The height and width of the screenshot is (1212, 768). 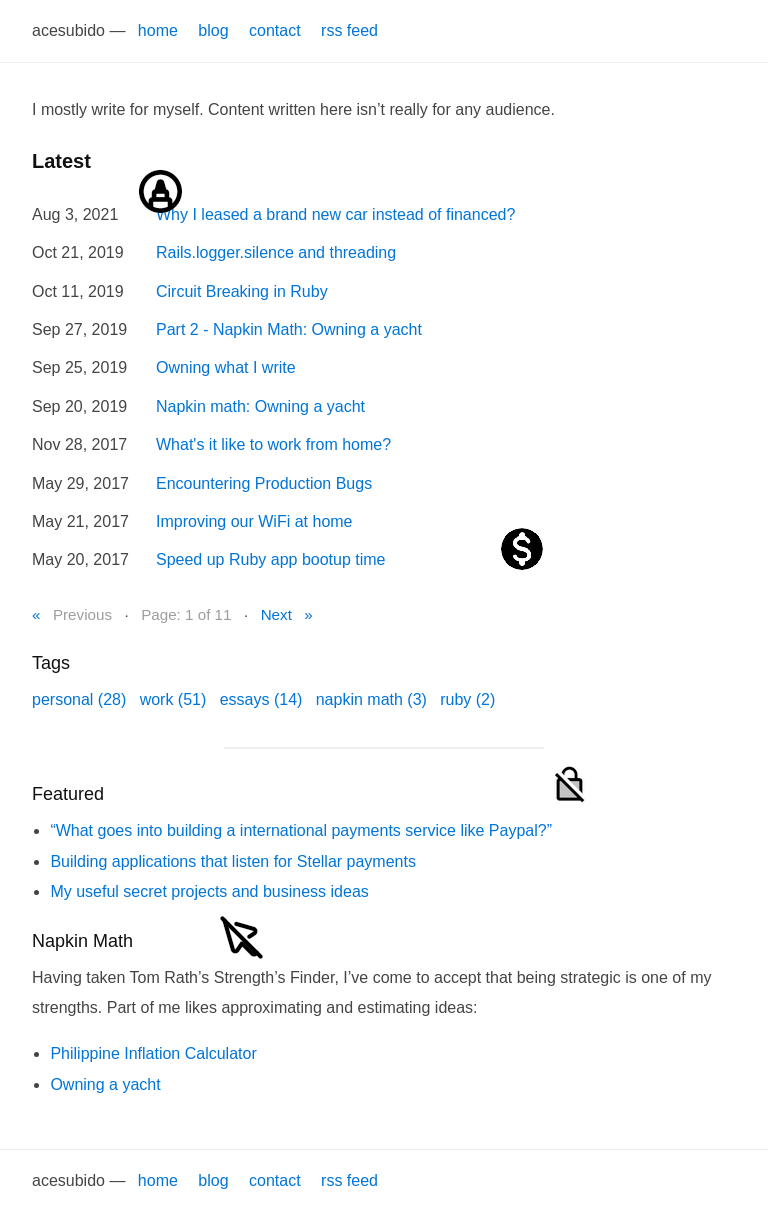 I want to click on view earnings or account balance, so click(x=522, y=549).